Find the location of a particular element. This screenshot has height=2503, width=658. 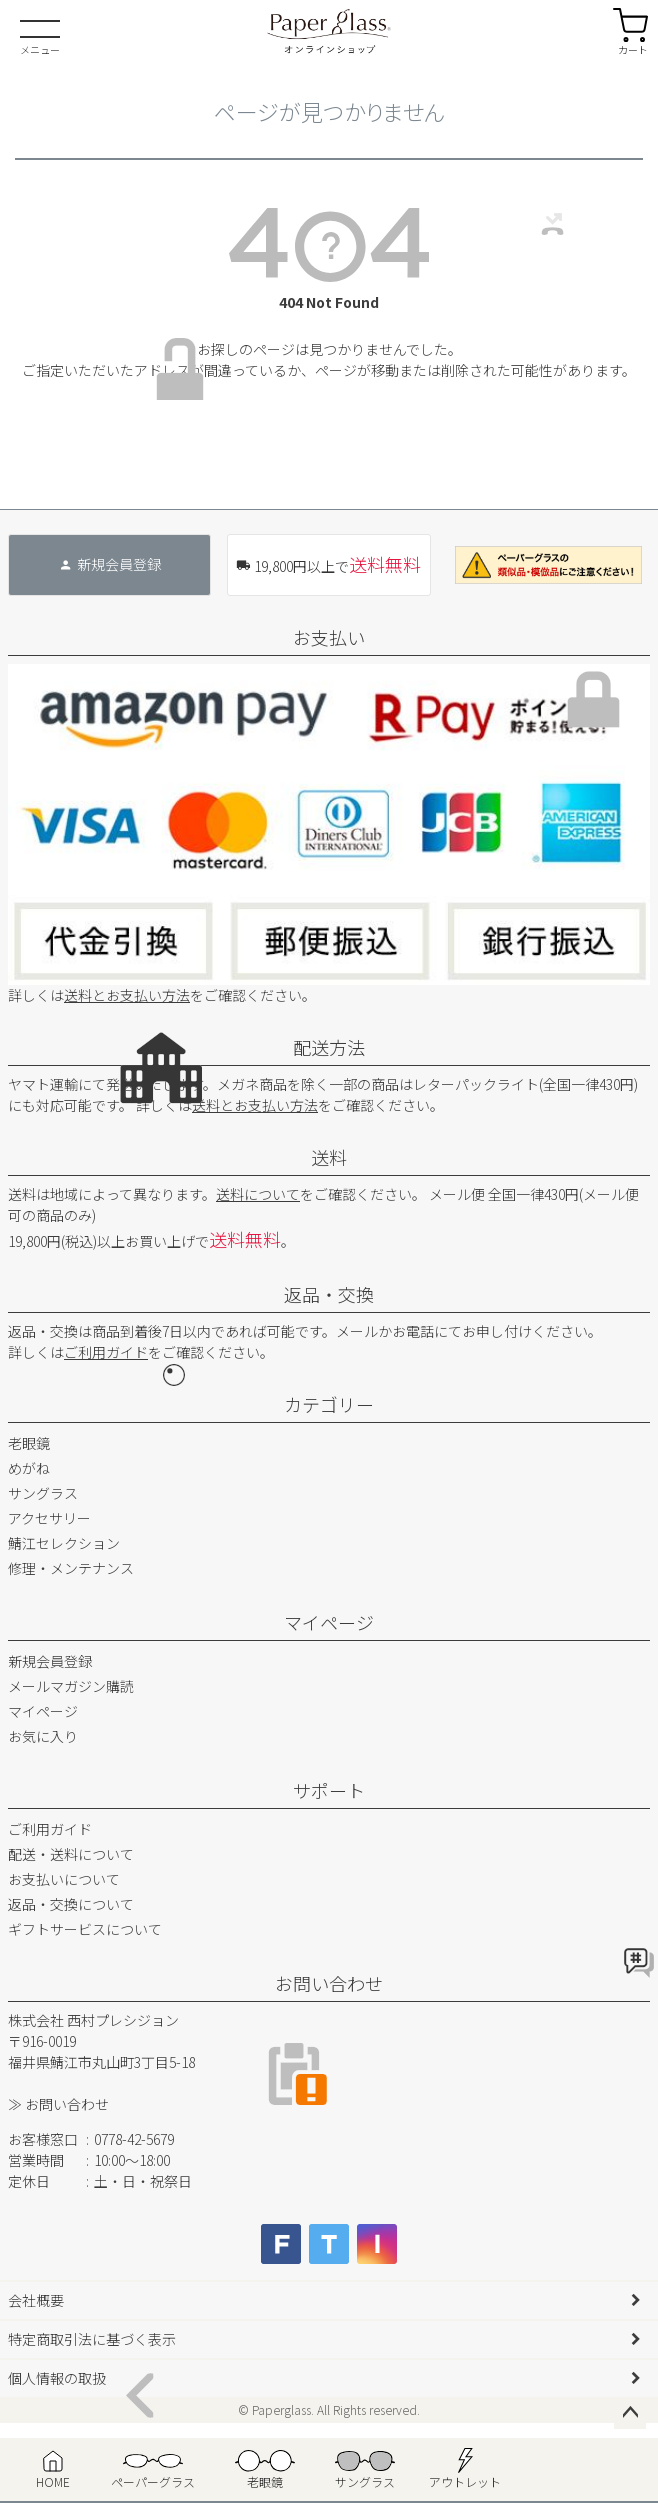

indicates a secure or encrypted wifi network is located at coordinates (593, 701).